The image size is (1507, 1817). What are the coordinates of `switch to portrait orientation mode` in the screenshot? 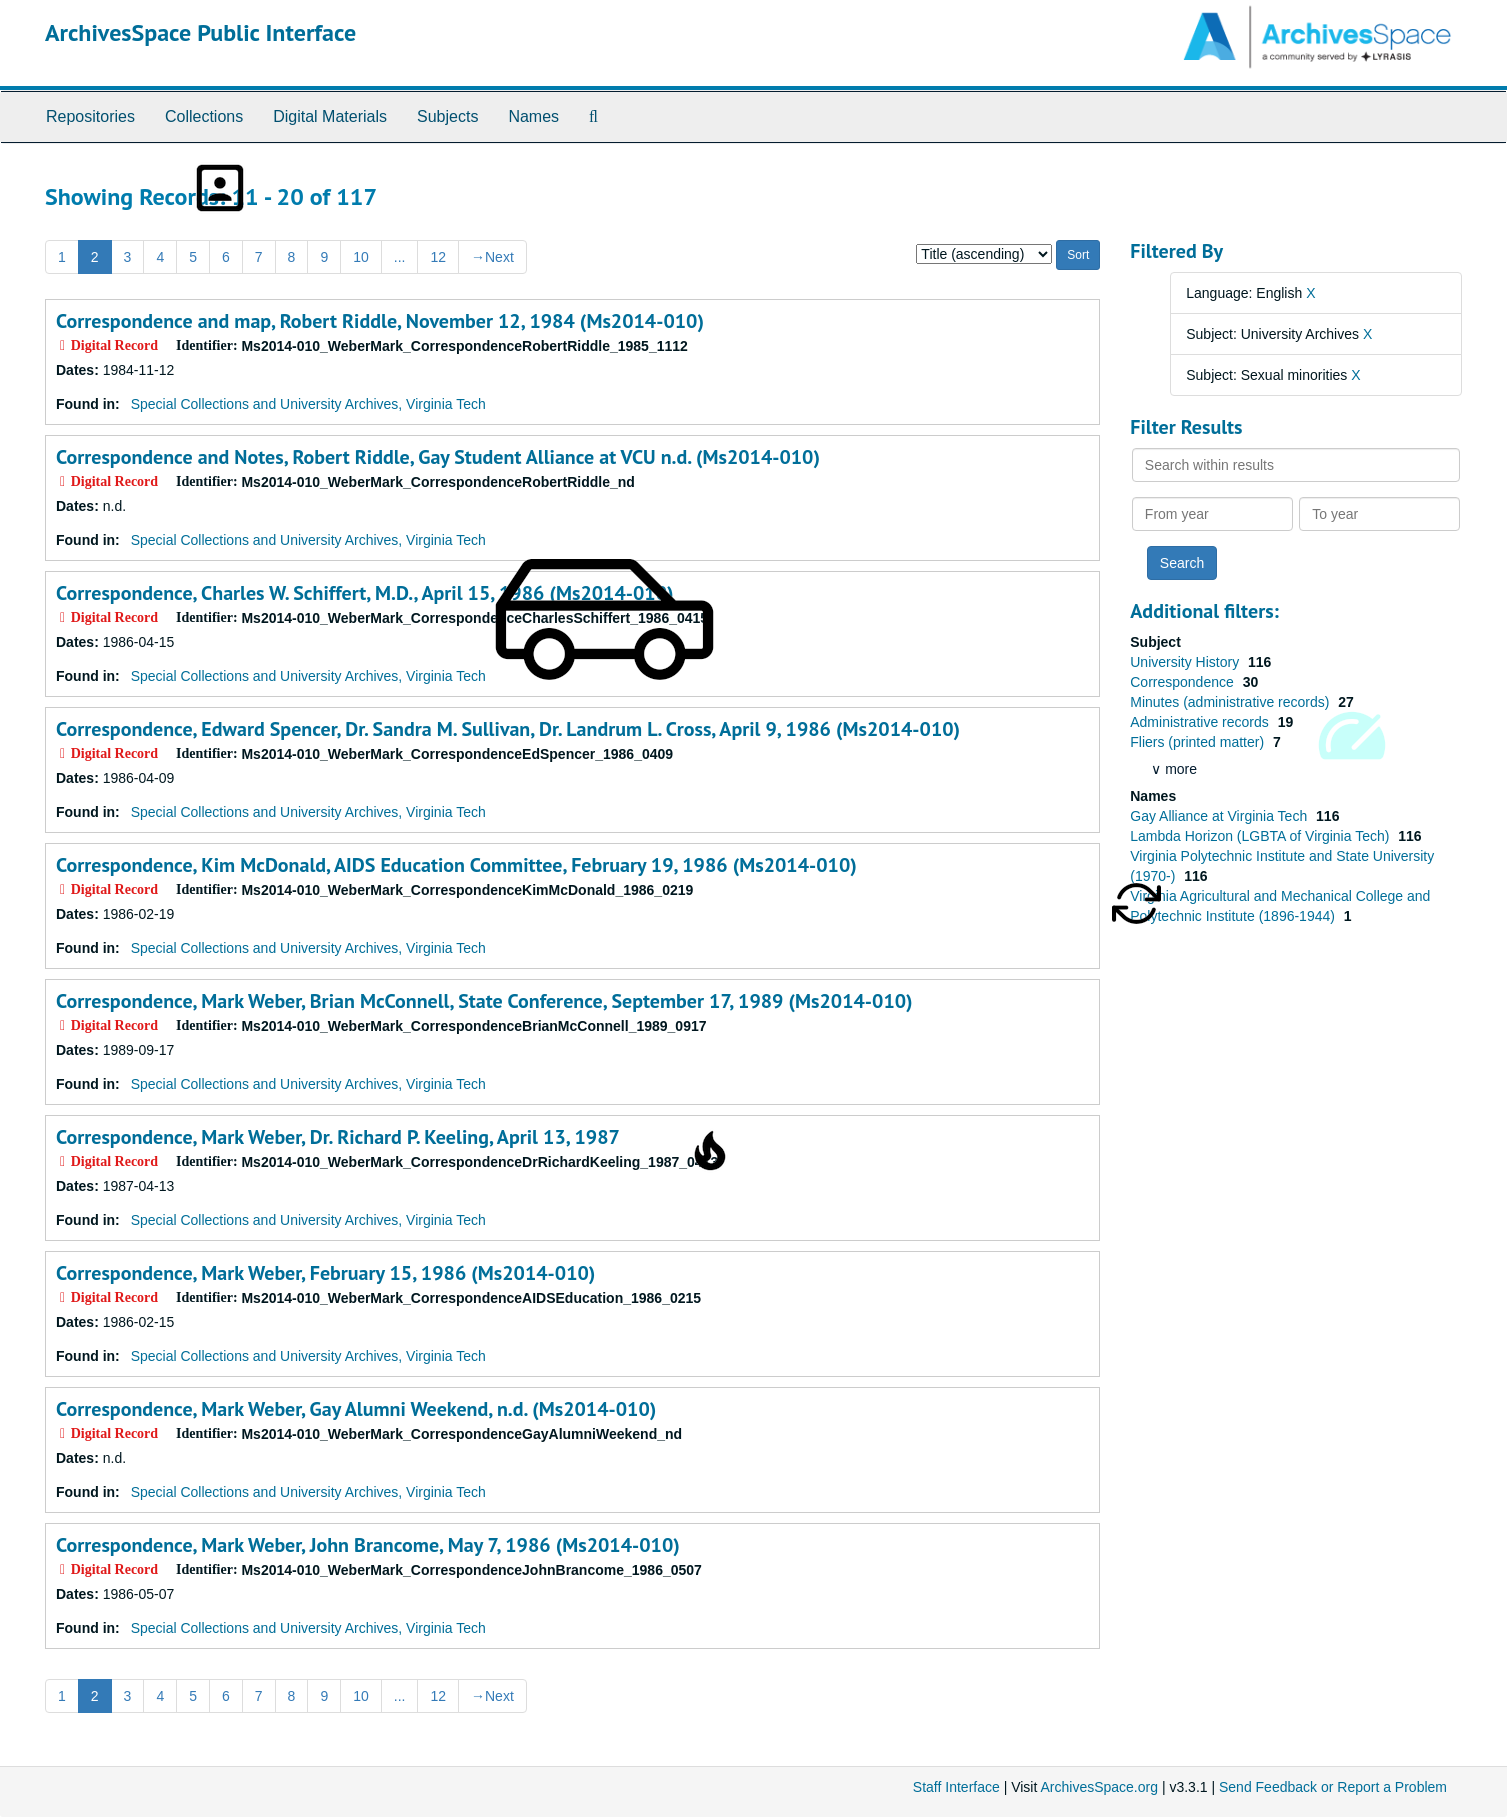 It's located at (220, 188).